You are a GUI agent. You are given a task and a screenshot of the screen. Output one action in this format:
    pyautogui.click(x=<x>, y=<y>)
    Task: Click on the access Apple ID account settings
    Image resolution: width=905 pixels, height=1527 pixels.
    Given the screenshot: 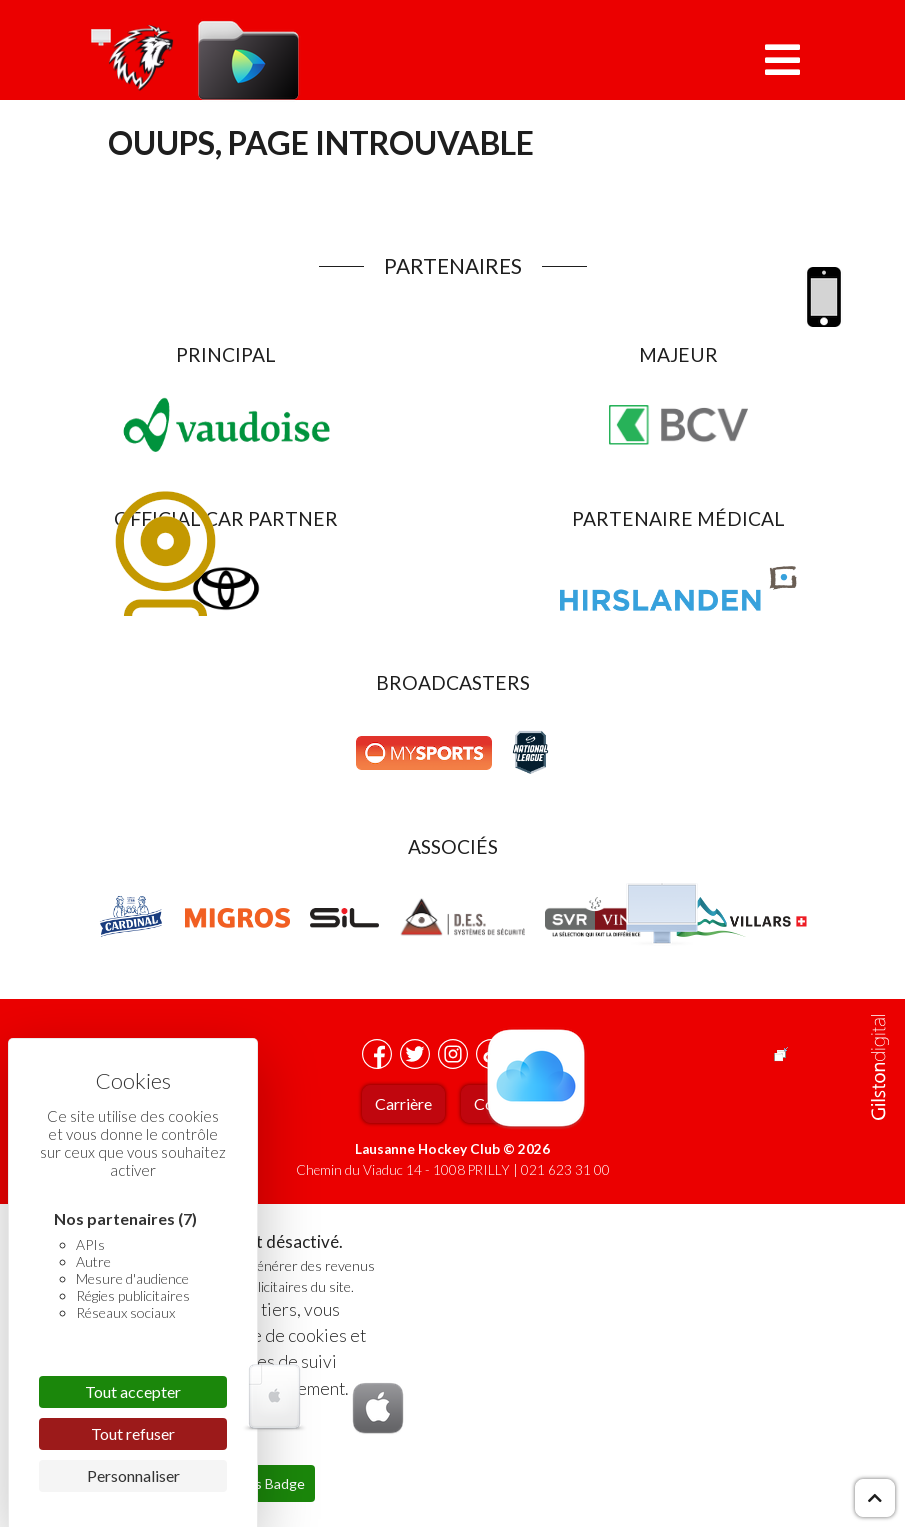 What is the action you would take?
    pyautogui.click(x=378, y=1408)
    